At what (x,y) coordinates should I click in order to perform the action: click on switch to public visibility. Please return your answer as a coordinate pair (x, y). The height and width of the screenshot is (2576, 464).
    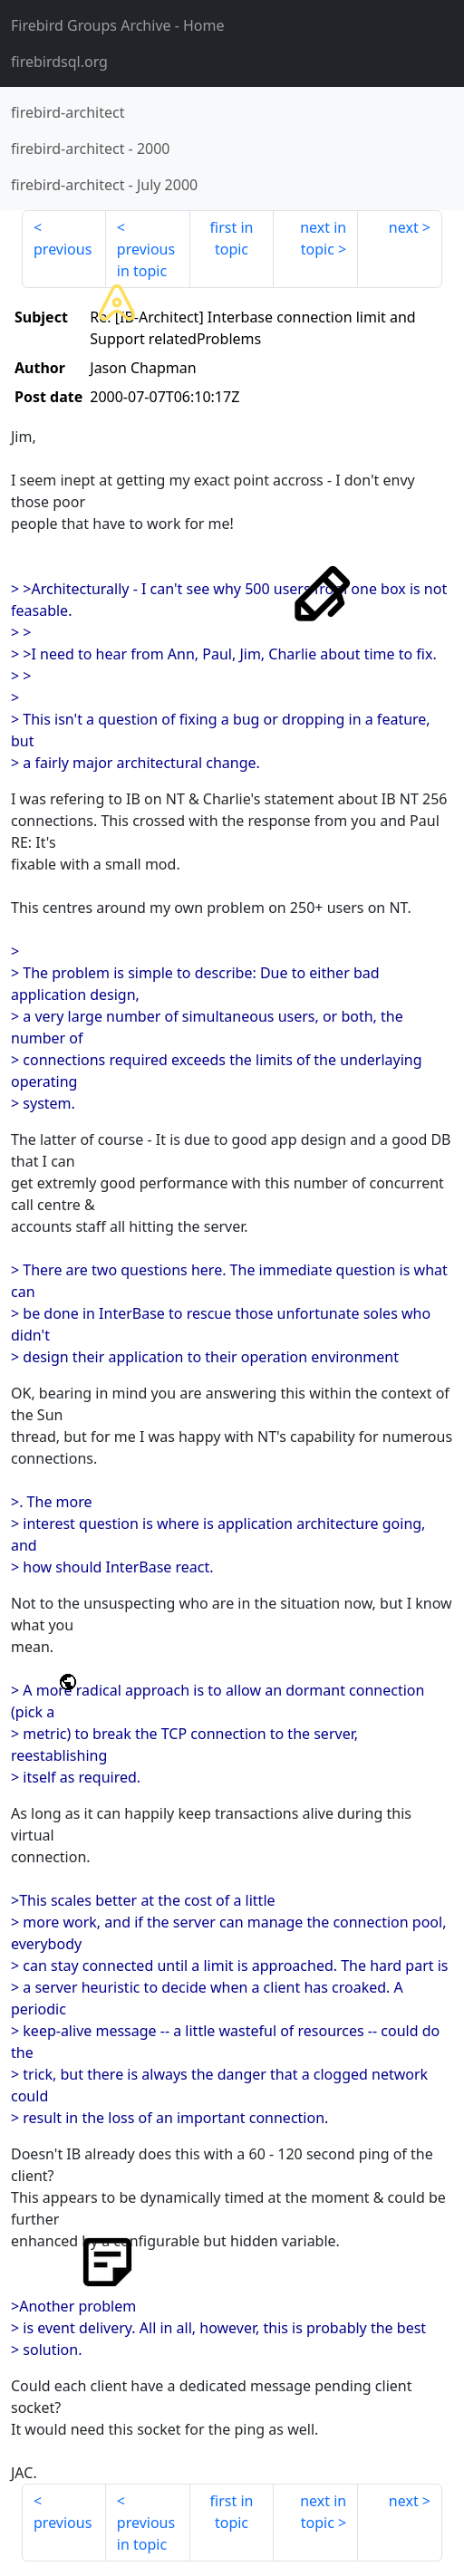
    Looking at the image, I should click on (68, 1682).